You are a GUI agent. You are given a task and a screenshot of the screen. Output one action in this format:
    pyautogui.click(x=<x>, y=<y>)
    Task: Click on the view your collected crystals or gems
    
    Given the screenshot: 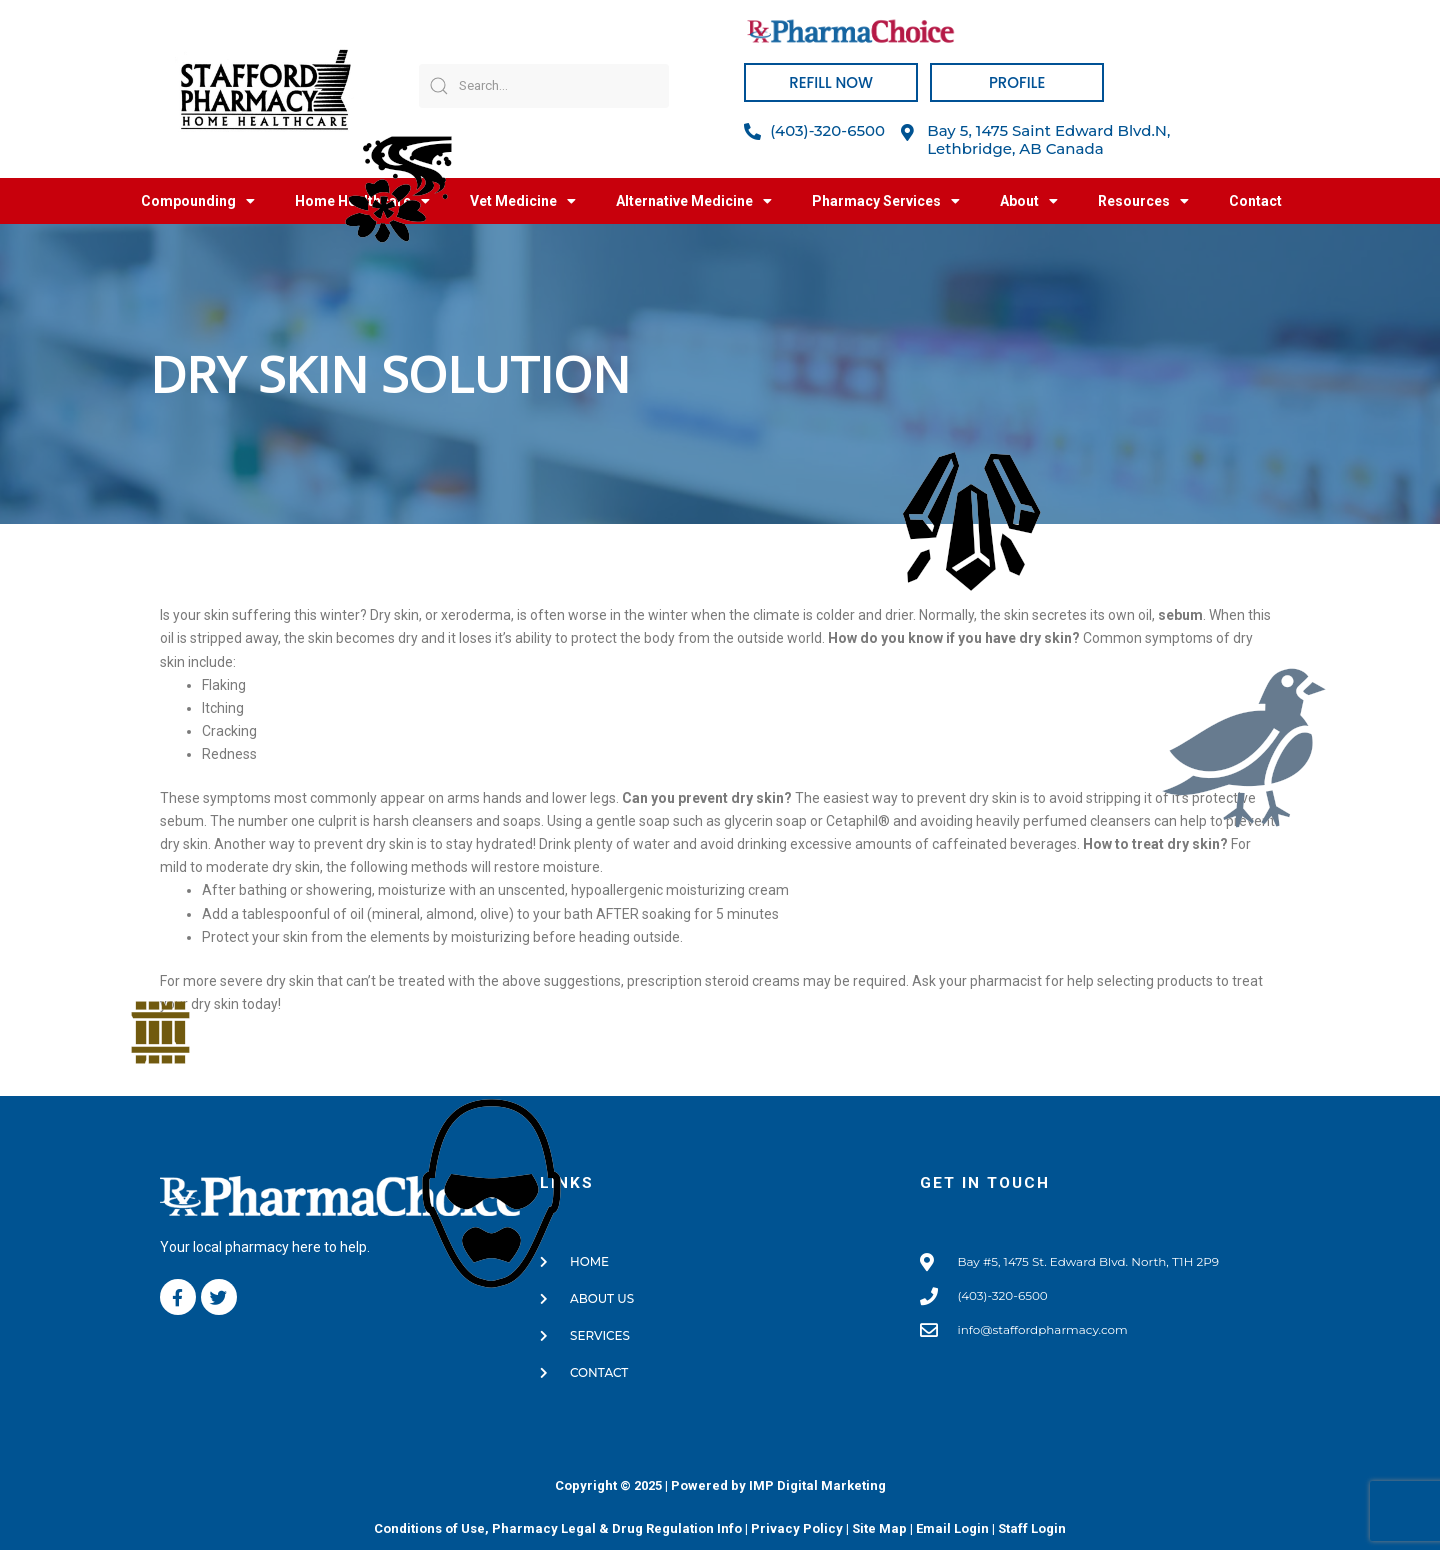 What is the action you would take?
    pyautogui.click(x=972, y=522)
    